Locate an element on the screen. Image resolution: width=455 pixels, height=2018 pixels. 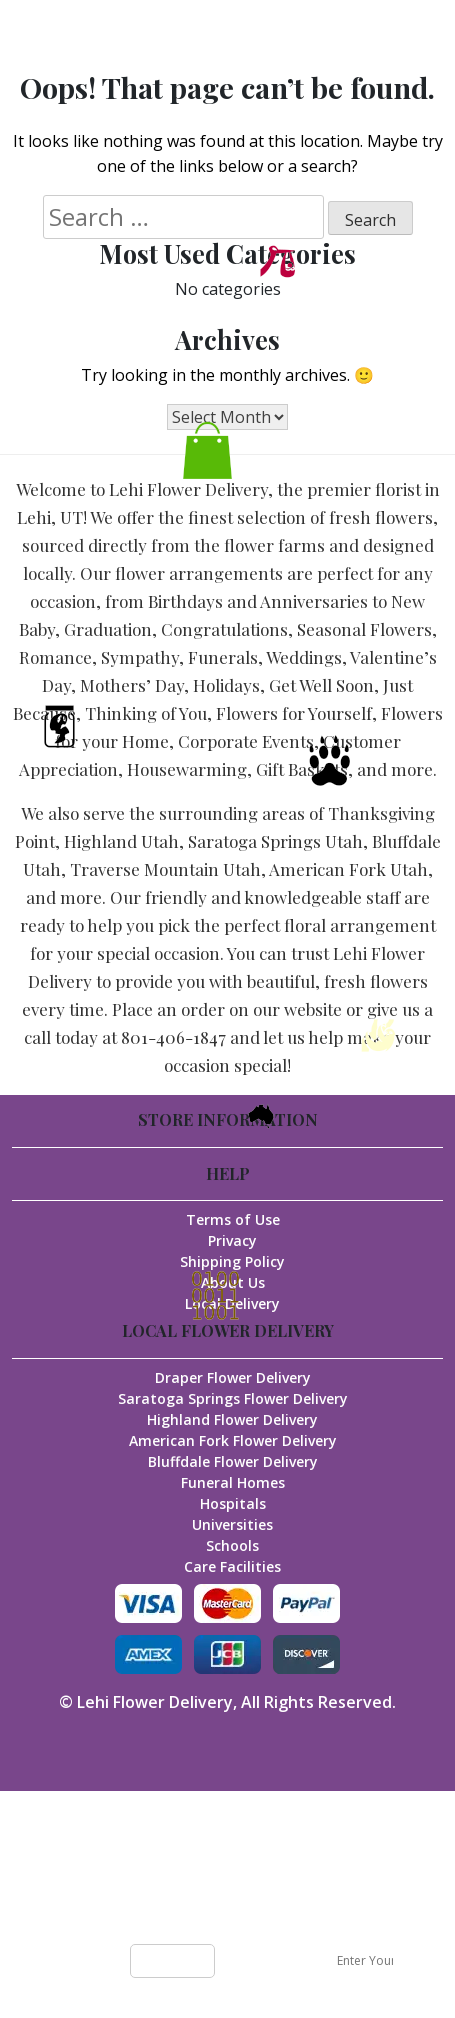
collect or capture a shadow creature is located at coordinates (59, 726).